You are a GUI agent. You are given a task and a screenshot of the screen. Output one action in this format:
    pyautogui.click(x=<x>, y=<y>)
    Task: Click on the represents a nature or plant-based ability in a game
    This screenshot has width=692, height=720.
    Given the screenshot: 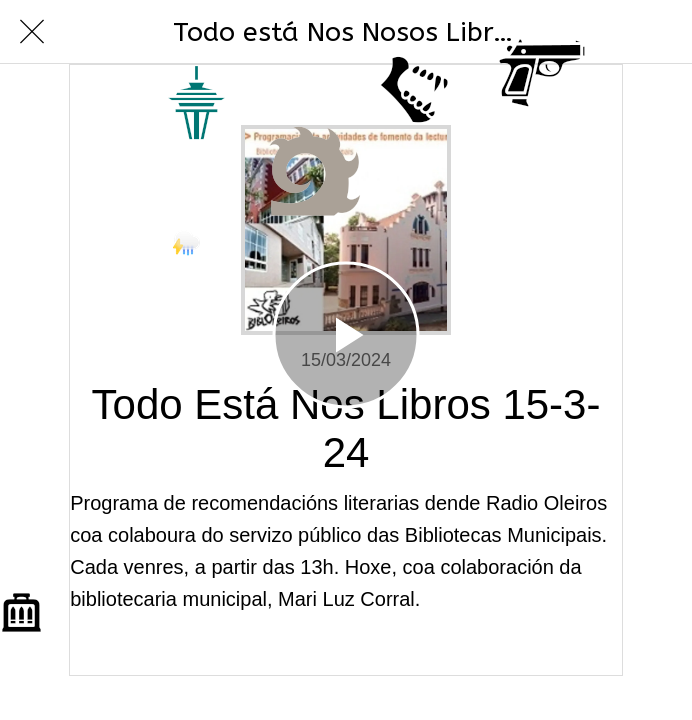 What is the action you would take?
    pyautogui.click(x=315, y=171)
    